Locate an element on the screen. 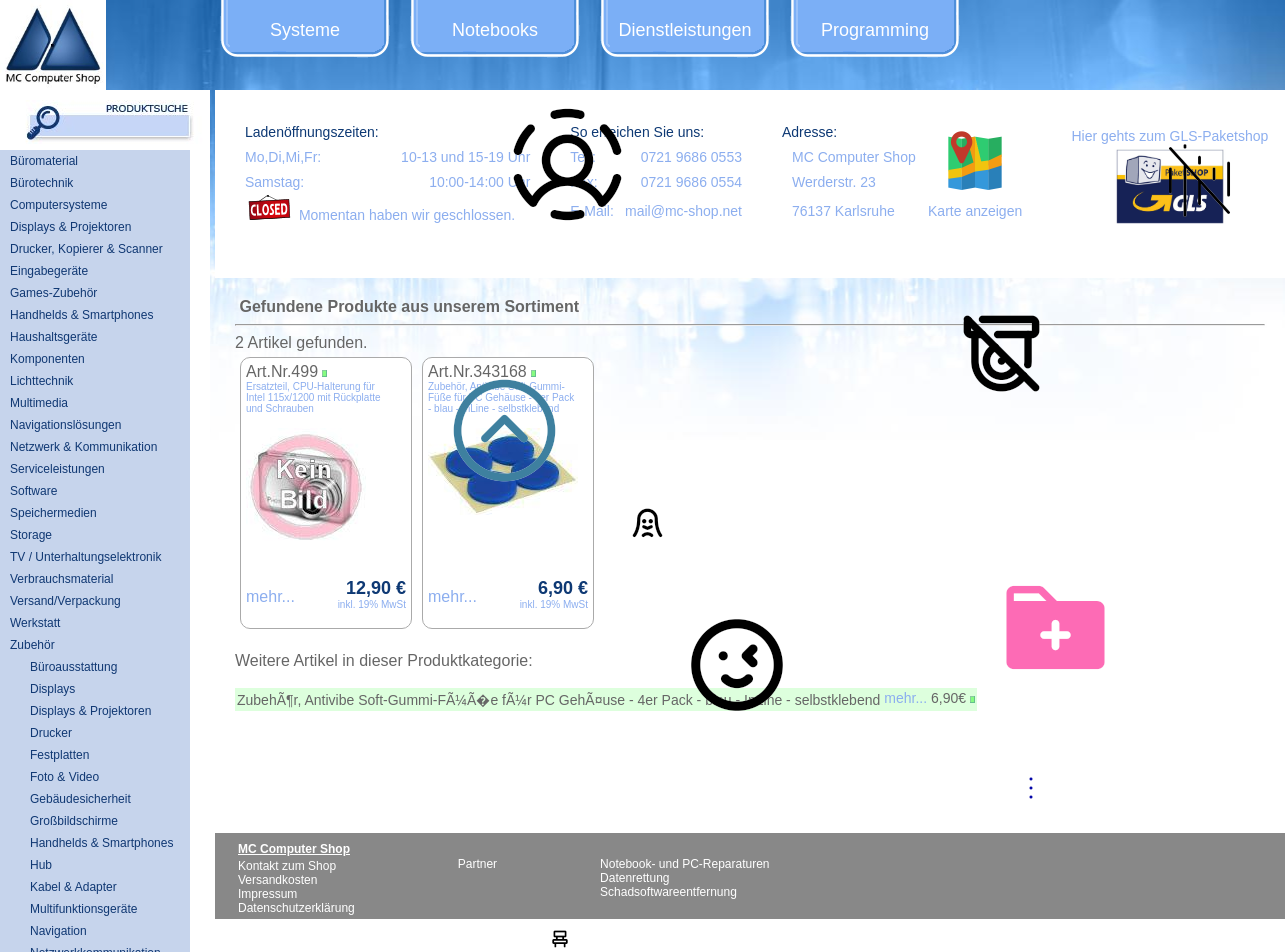 The width and height of the screenshot is (1285, 952). scroll to top of page is located at coordinates (504, 430).